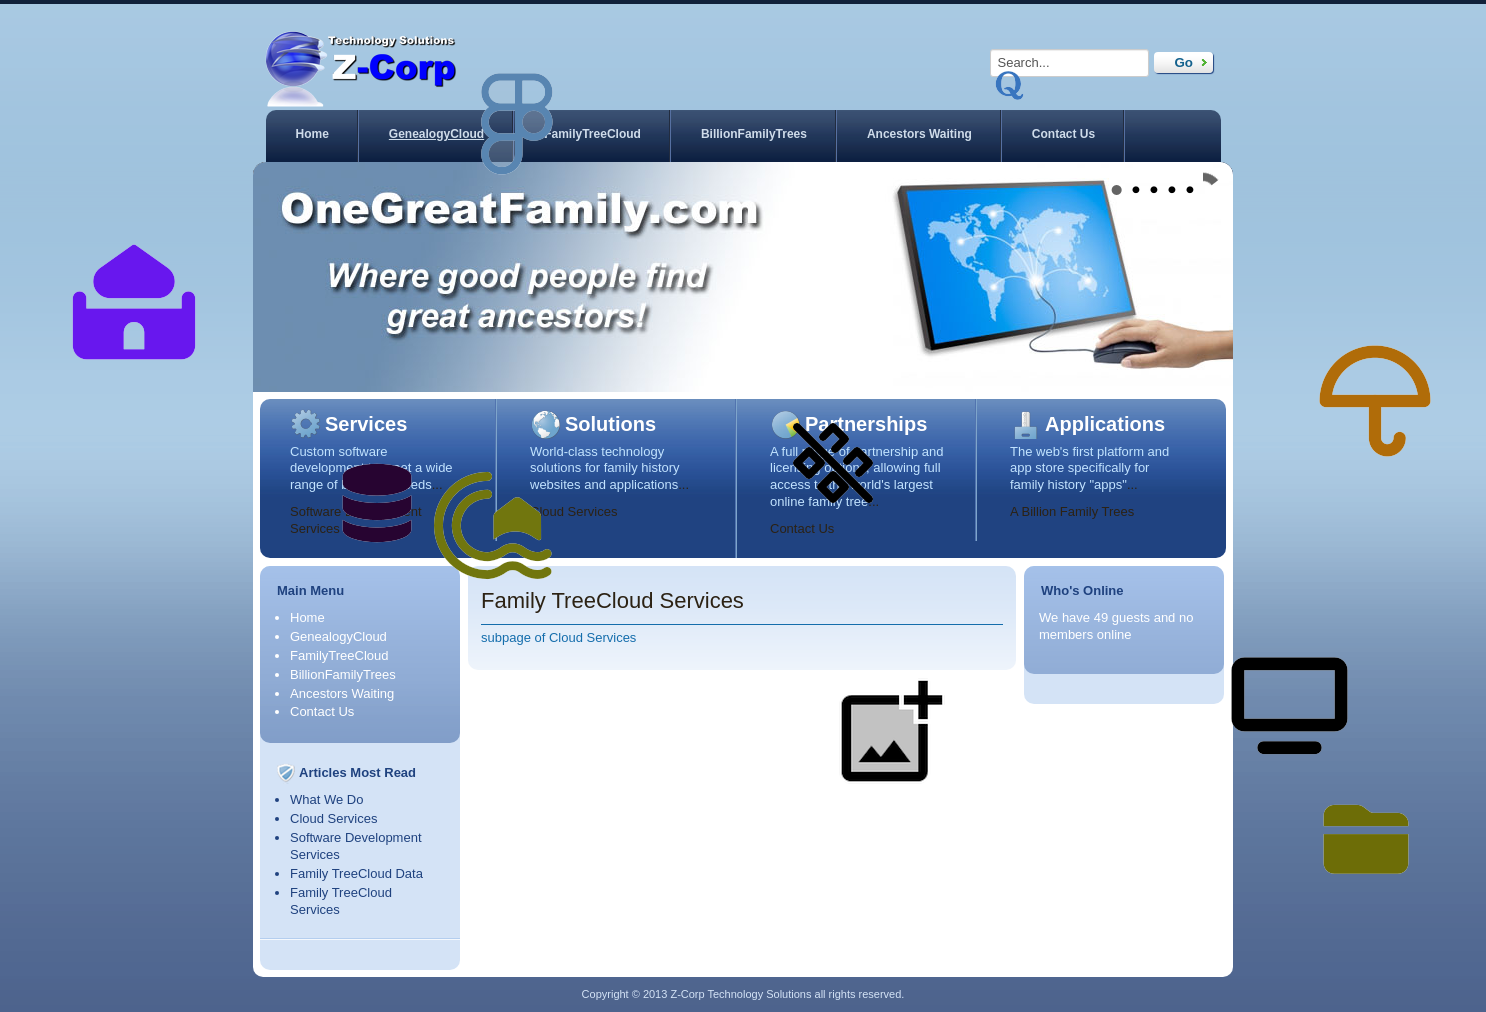 Image resolution: width=1486 pixels, height=1012 pixels. Describe the element at coordinates (889, 733) in the screenshot. I see `add a new photo to your gallery` at that location.